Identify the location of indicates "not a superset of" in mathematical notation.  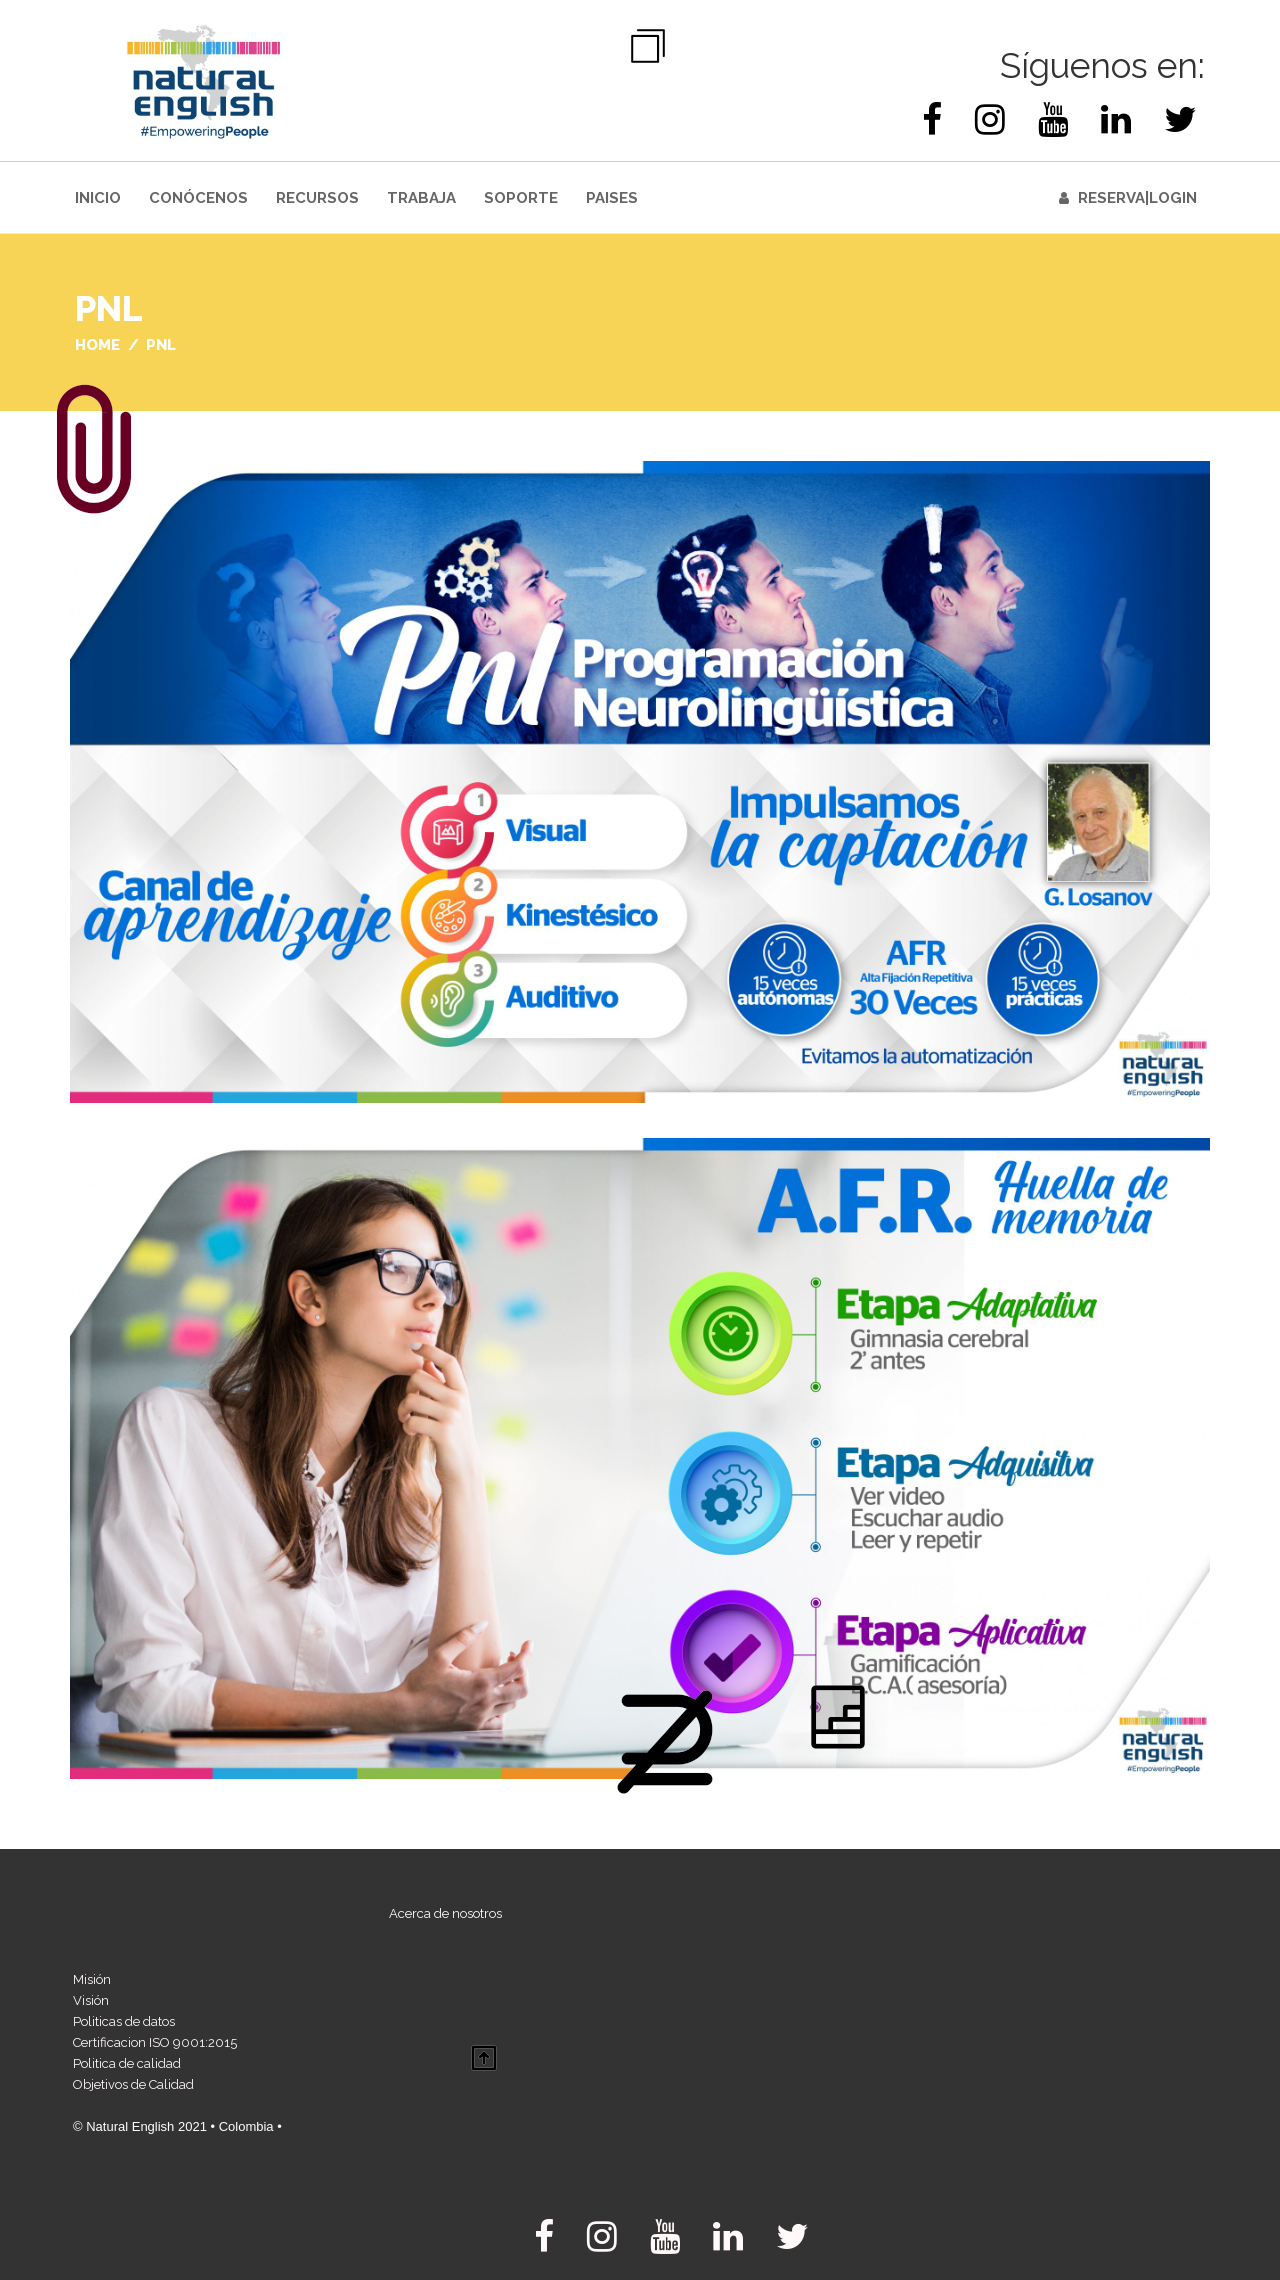
(665, 1742).